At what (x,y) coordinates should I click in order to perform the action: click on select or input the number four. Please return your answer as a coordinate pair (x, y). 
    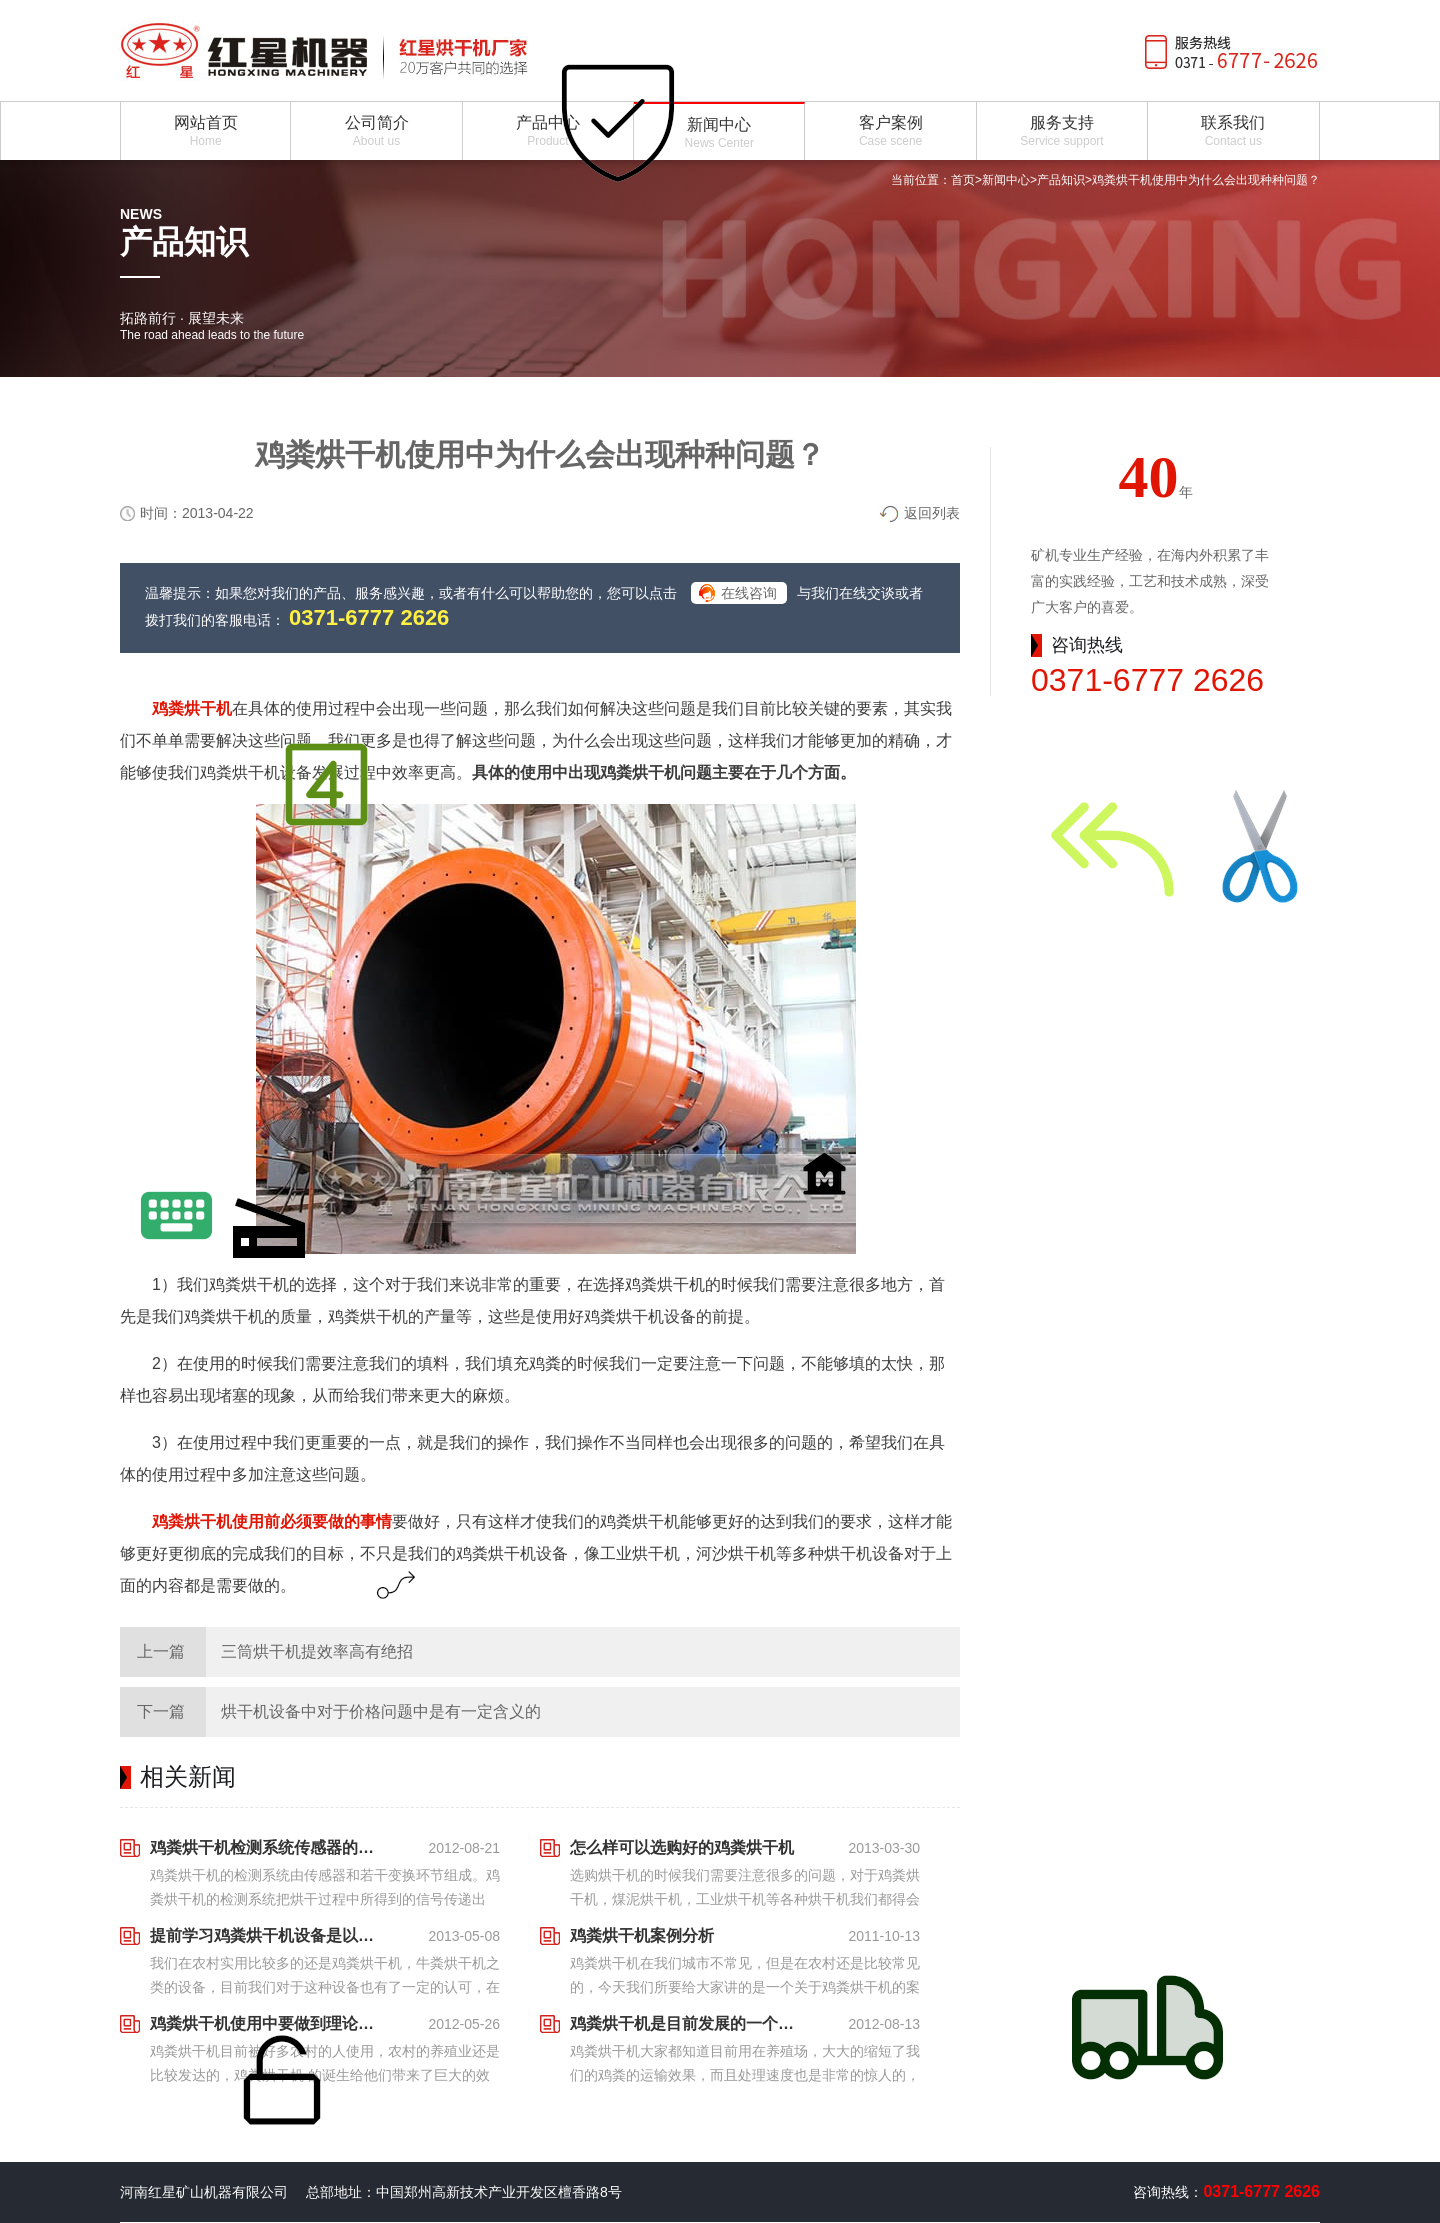
    Looking at the image, I should click on (326, 784).